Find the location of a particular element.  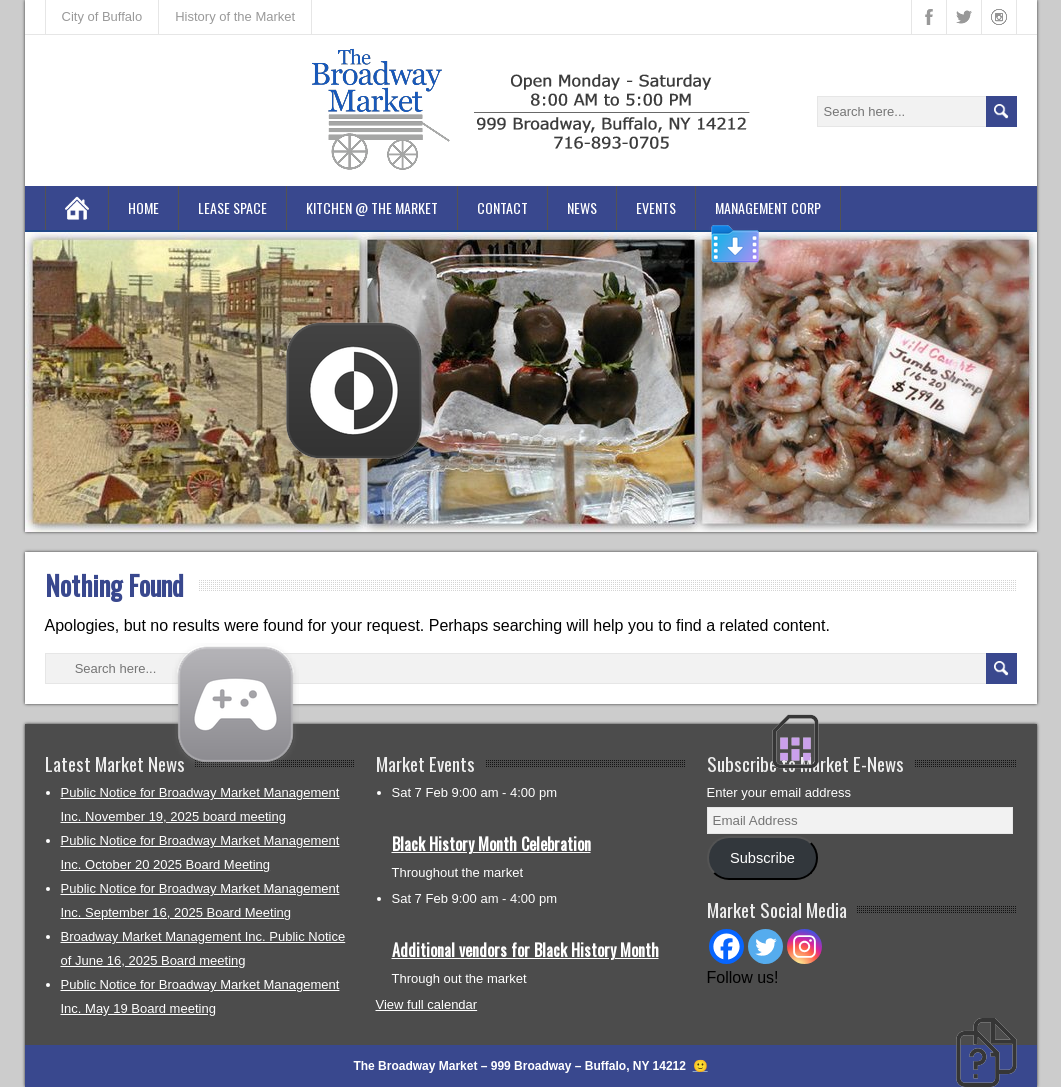

access games settings or preferences is located at coordinates (235, 706).